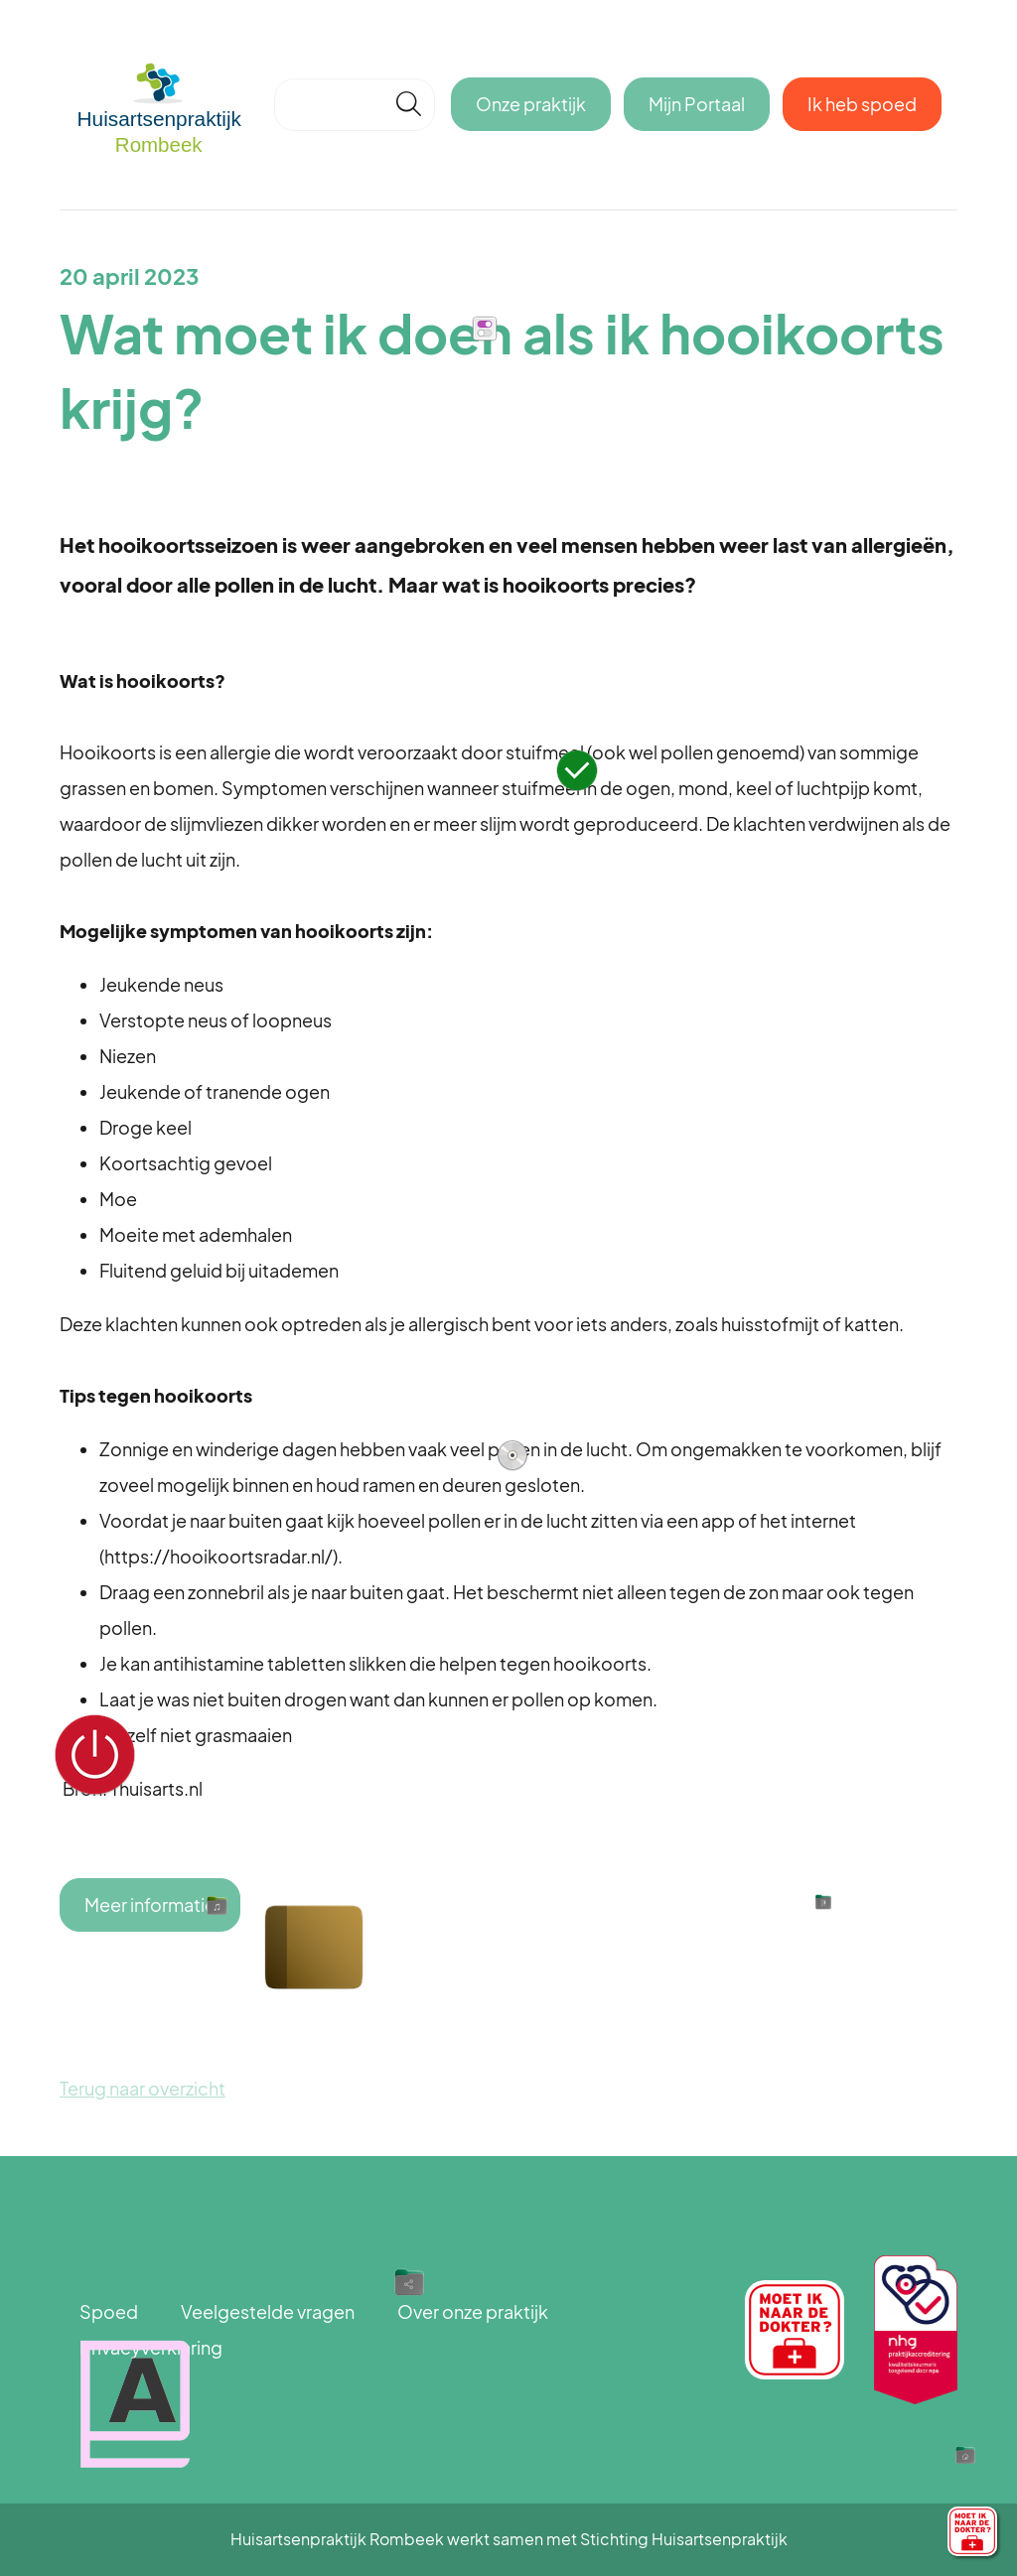 The height and width of the screenshot is (2576, 1017). Describe the element at coordinates (314, 1944) in the screenshot. I see `access the desktop folder` at that location.